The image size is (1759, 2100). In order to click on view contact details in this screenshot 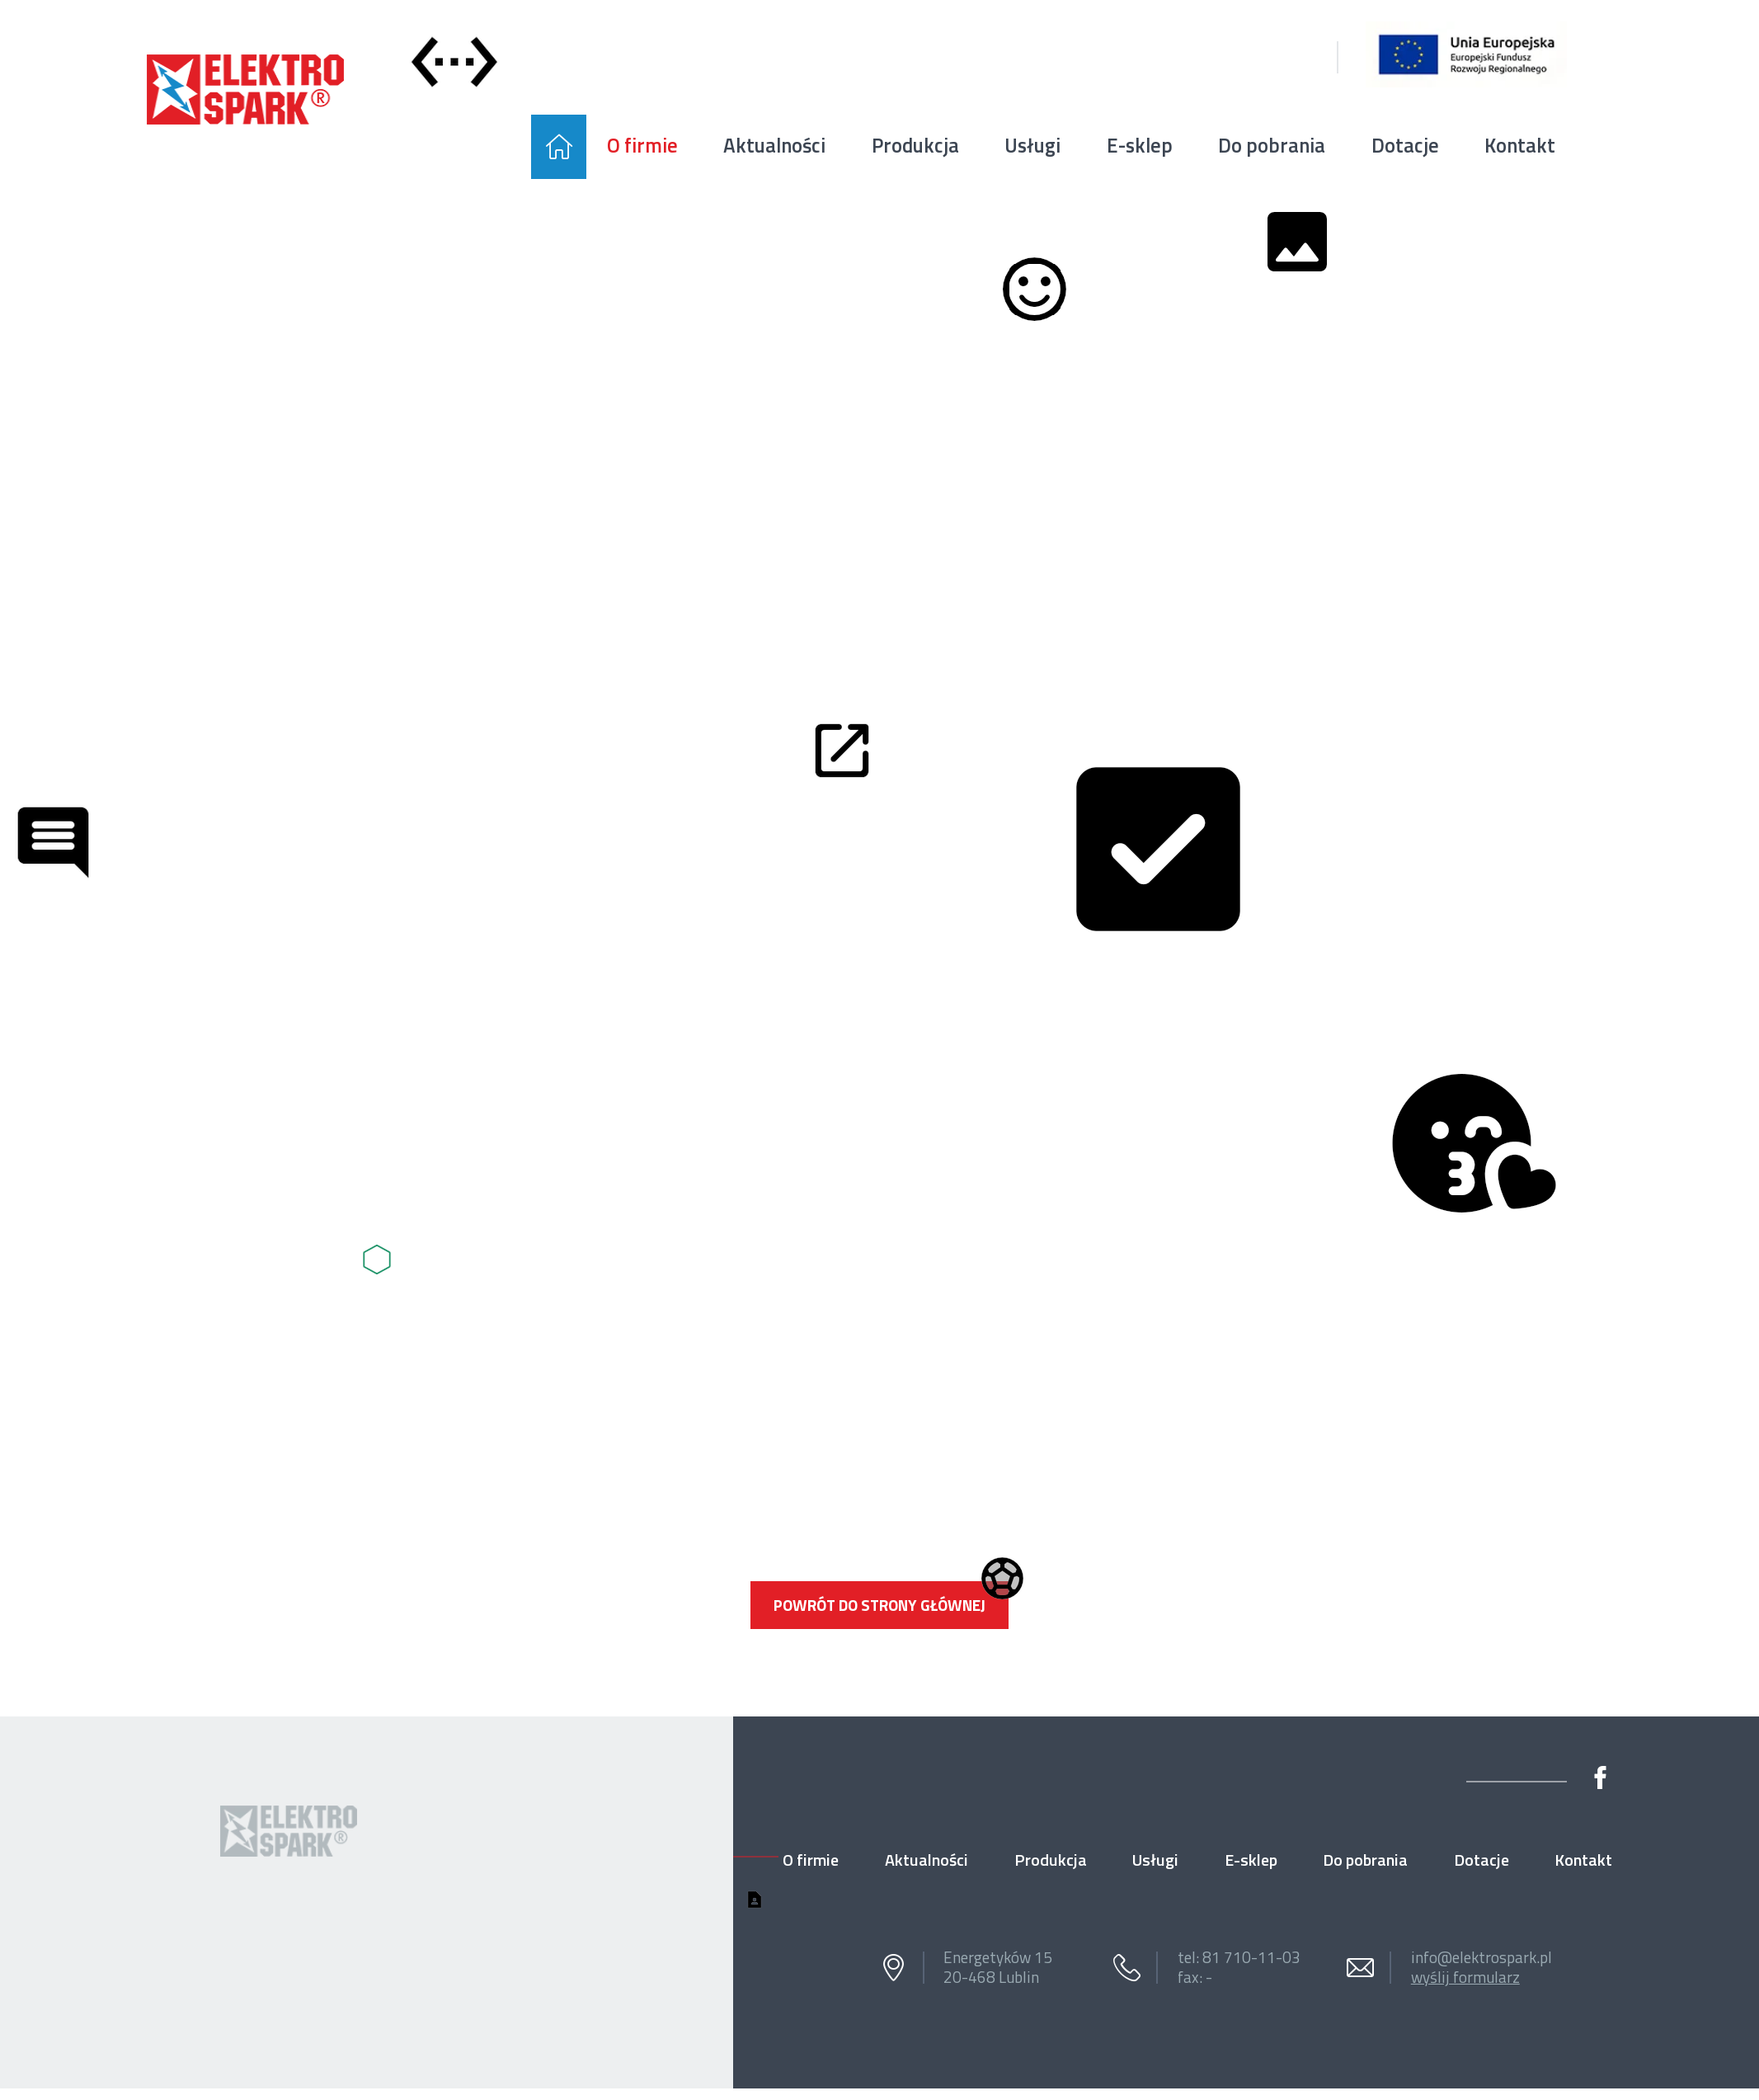, I will do `click(755, 1900)`.